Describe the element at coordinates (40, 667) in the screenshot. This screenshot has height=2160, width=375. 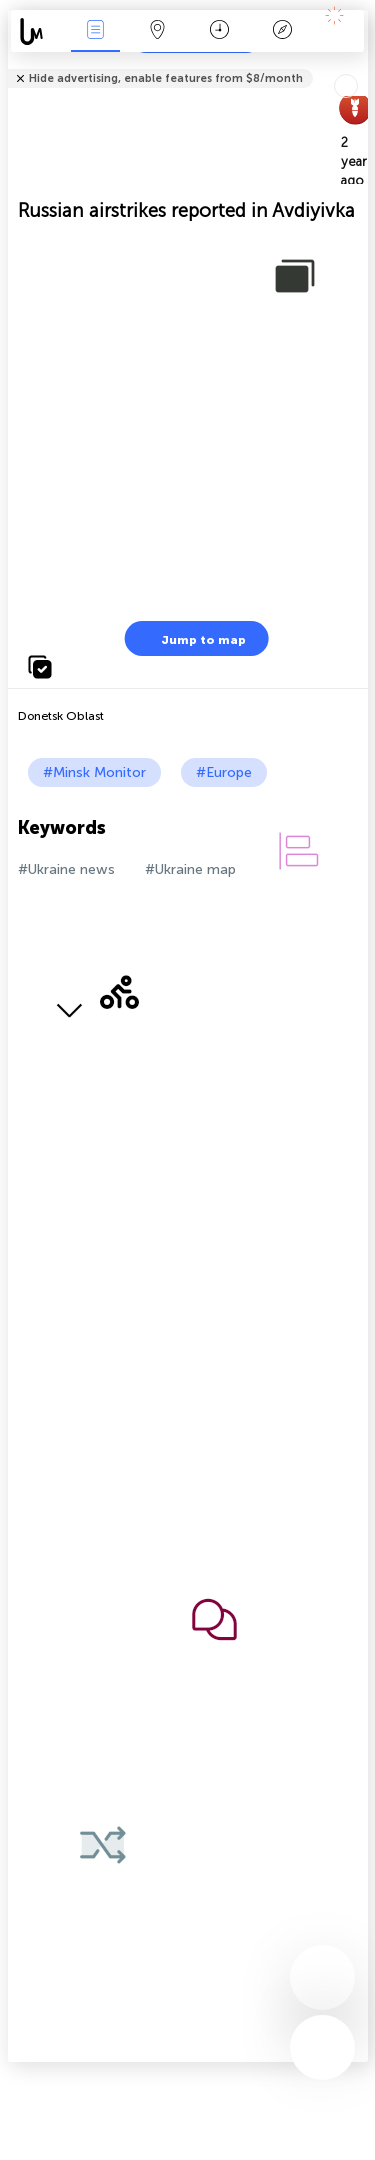
I see `content copied to clipboard successfully` at that location.